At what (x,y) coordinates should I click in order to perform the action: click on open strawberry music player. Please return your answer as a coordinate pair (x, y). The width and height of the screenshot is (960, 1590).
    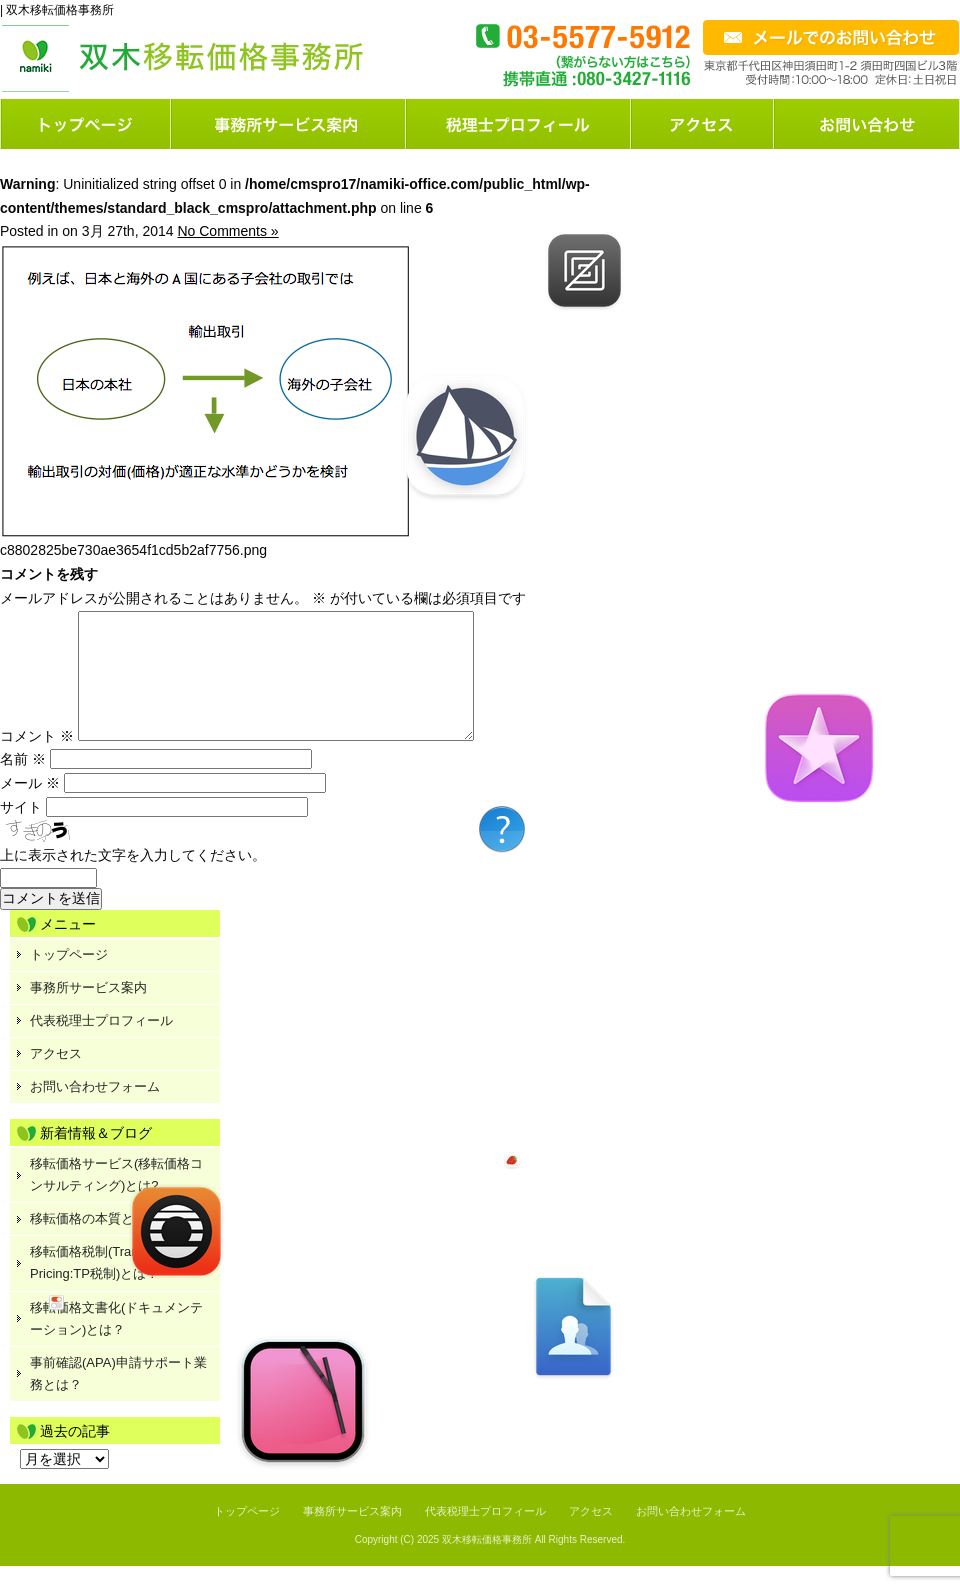
    Looking at the image, I should click on (512, 1160).